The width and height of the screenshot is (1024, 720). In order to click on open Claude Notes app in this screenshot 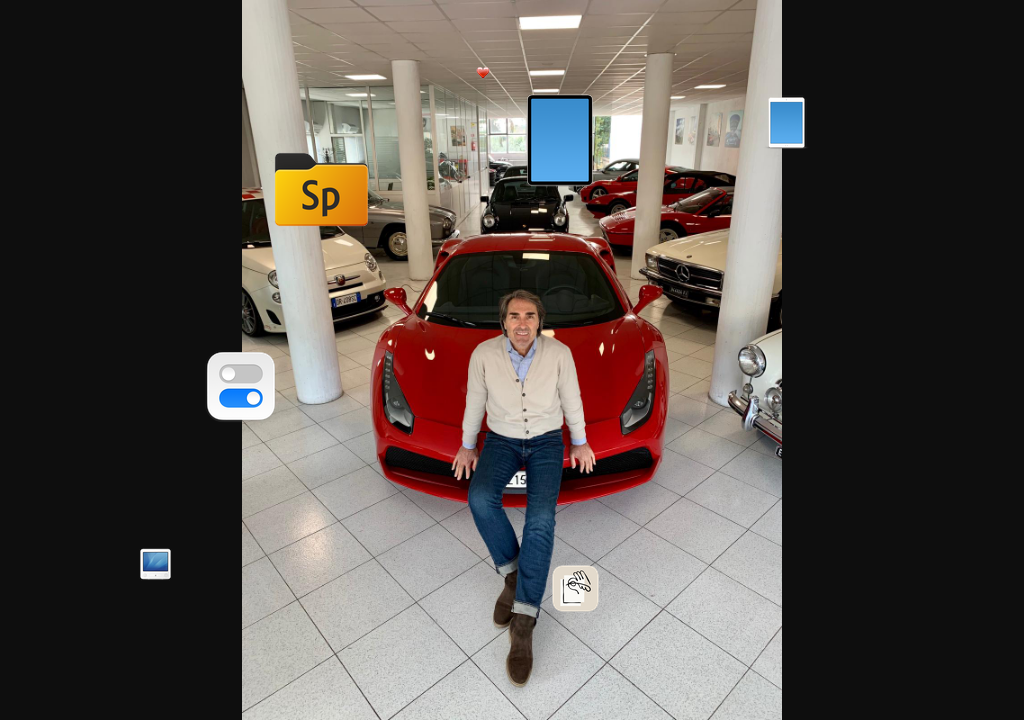, I will do `click(575, 588)`.